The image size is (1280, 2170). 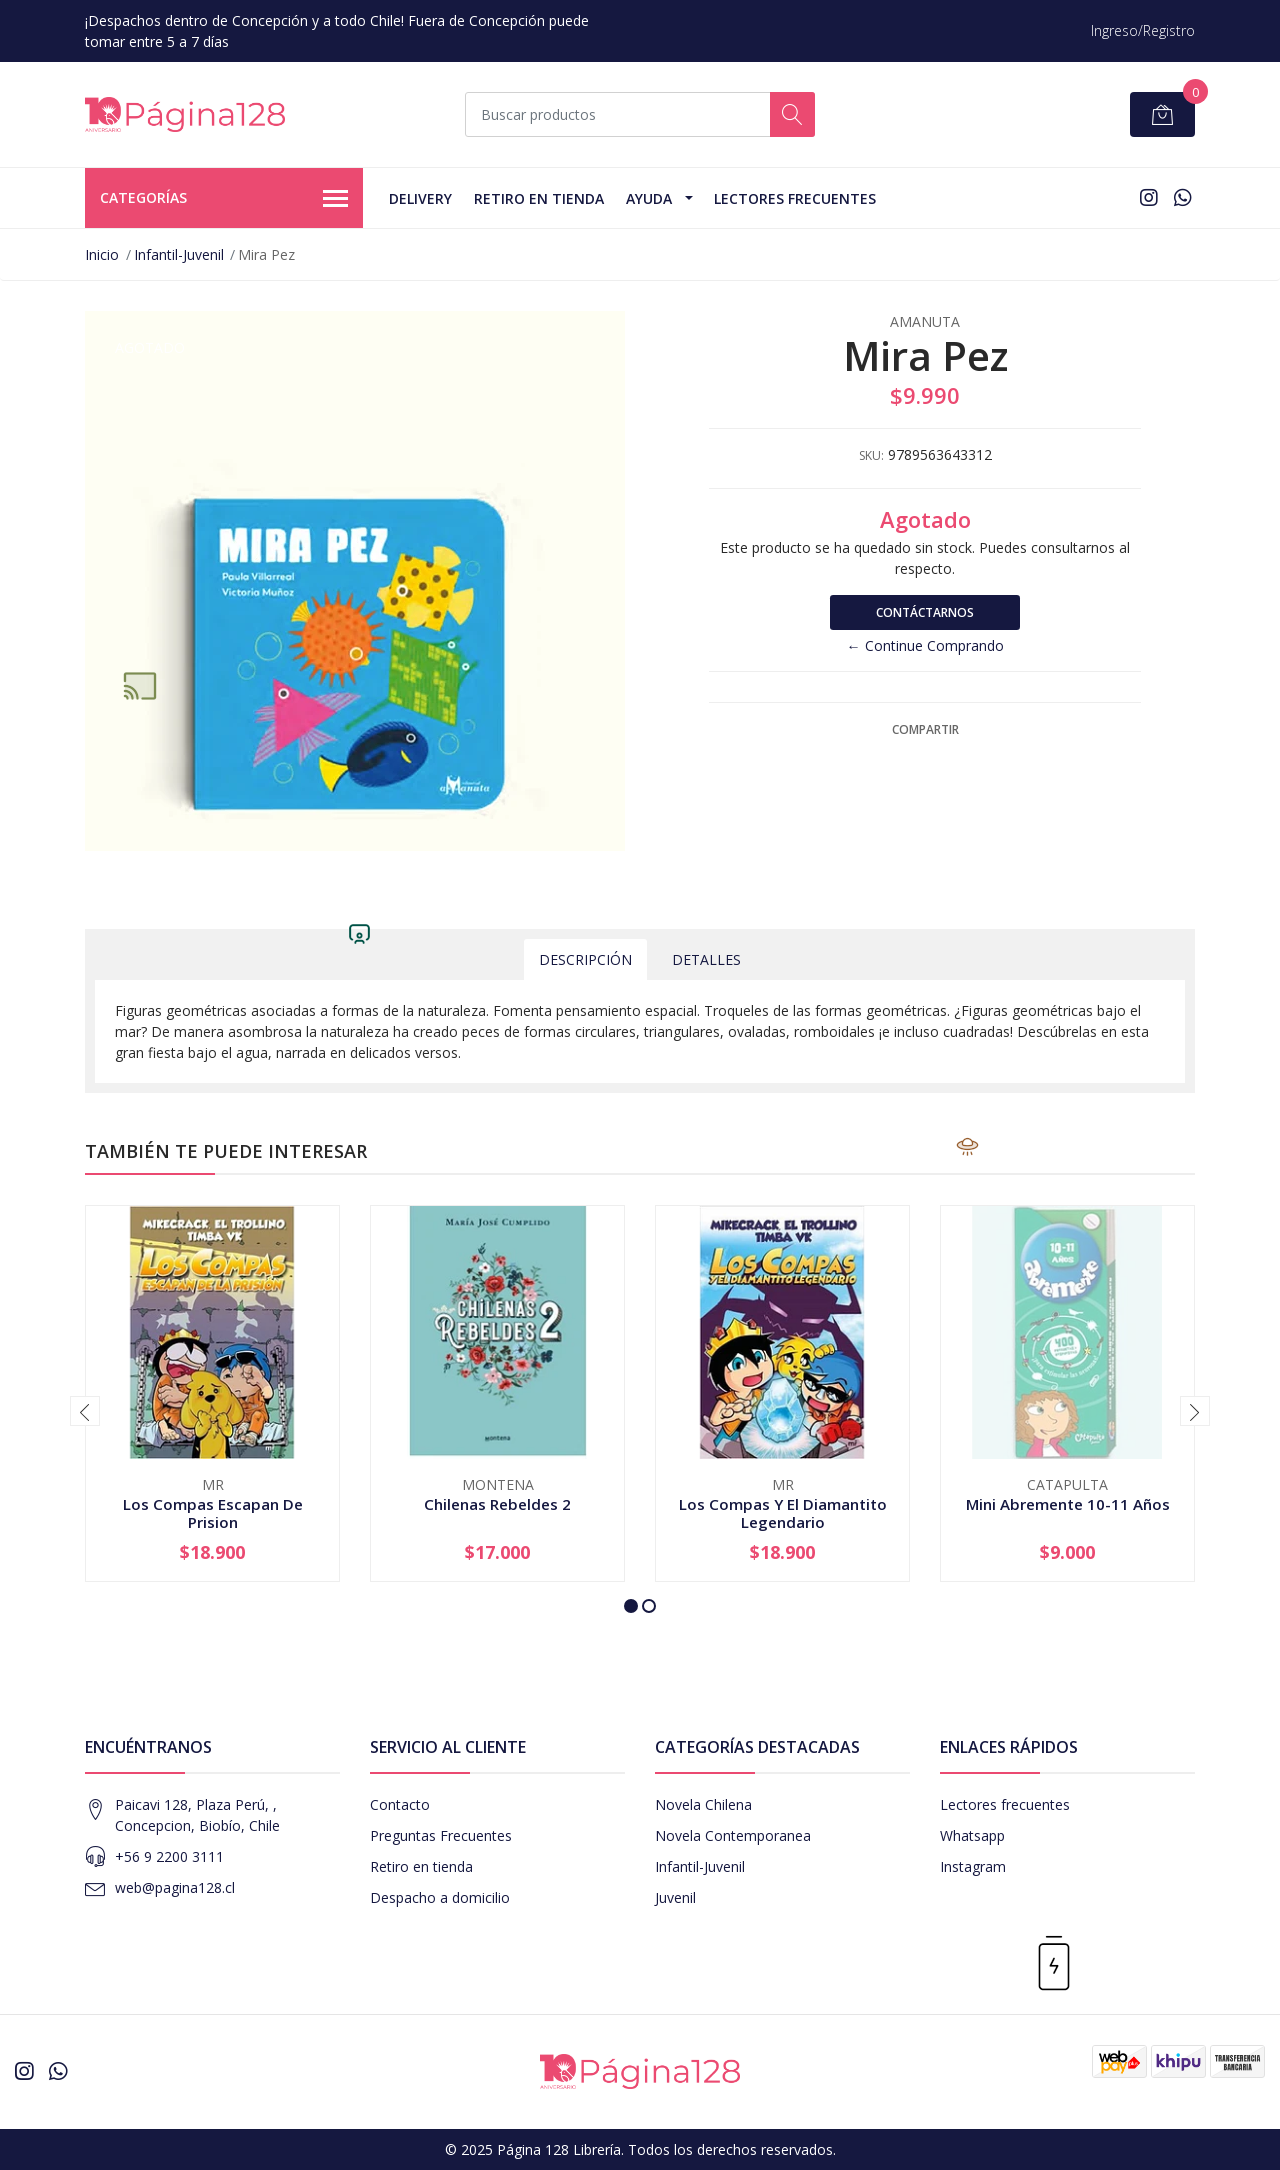 I want to click on indicates device is currently charging, so click(x=1054, y=1964).